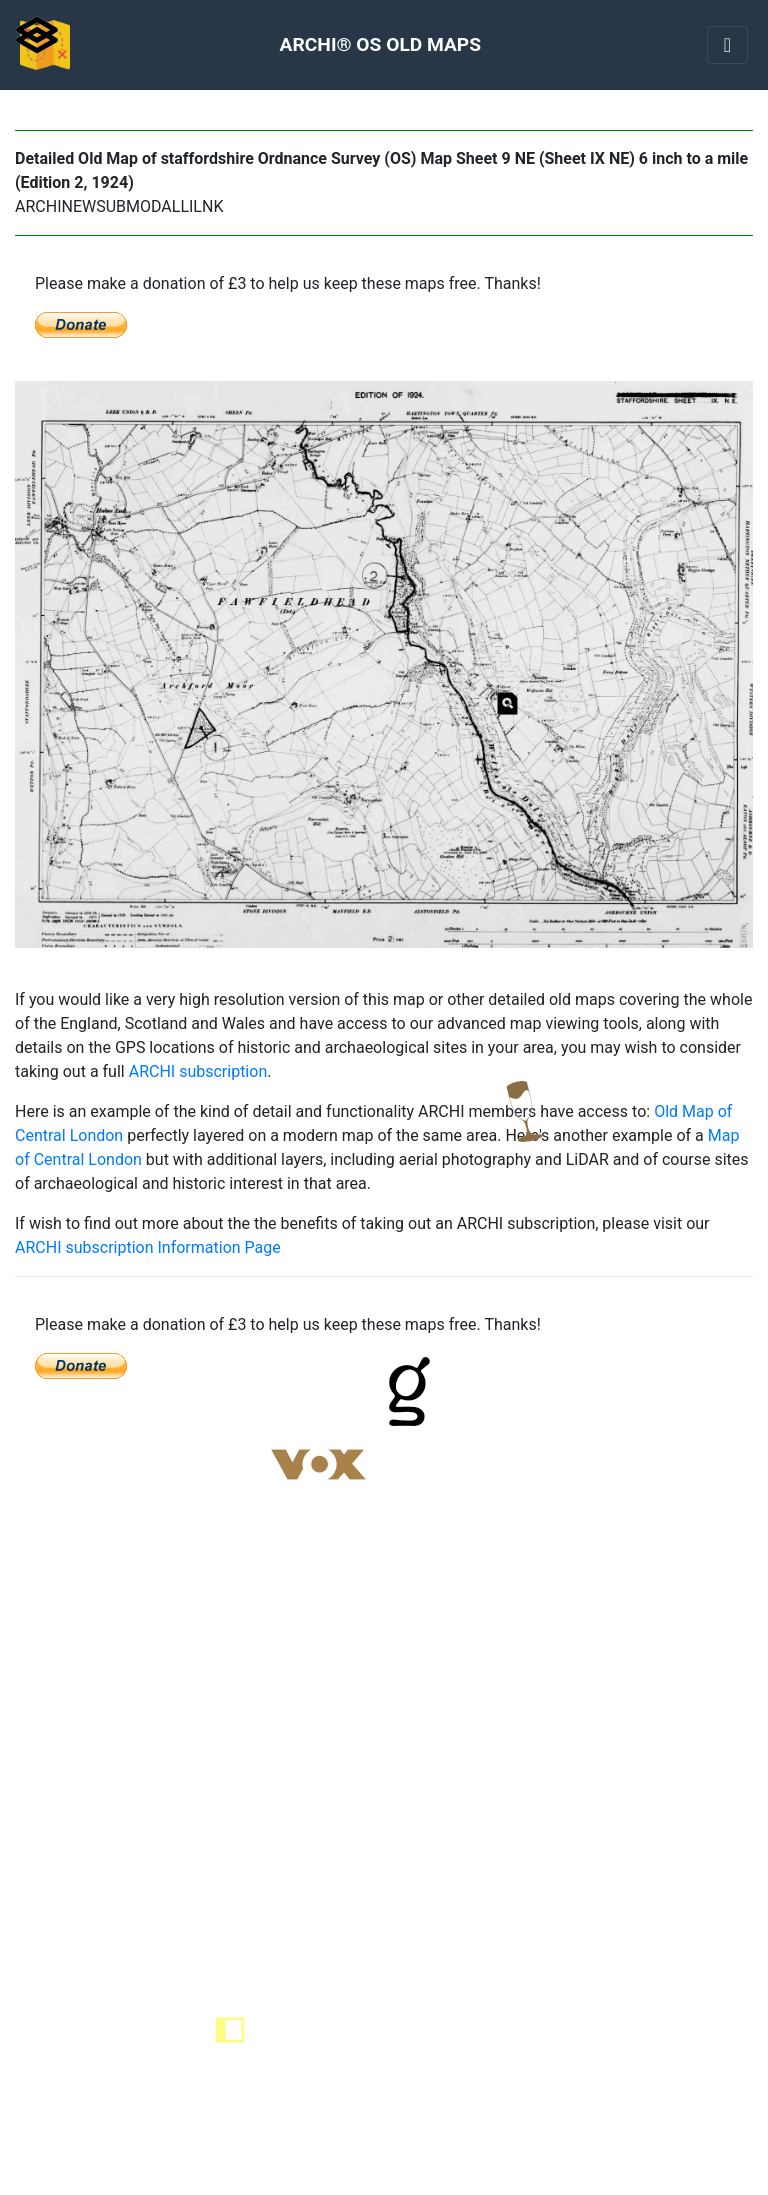 The image size is (768, 2195). What do you see at coordinates (524, 1111) in the screenshot?
I see `wine compatibility layer application logo` at bounding box center [524, 1111].